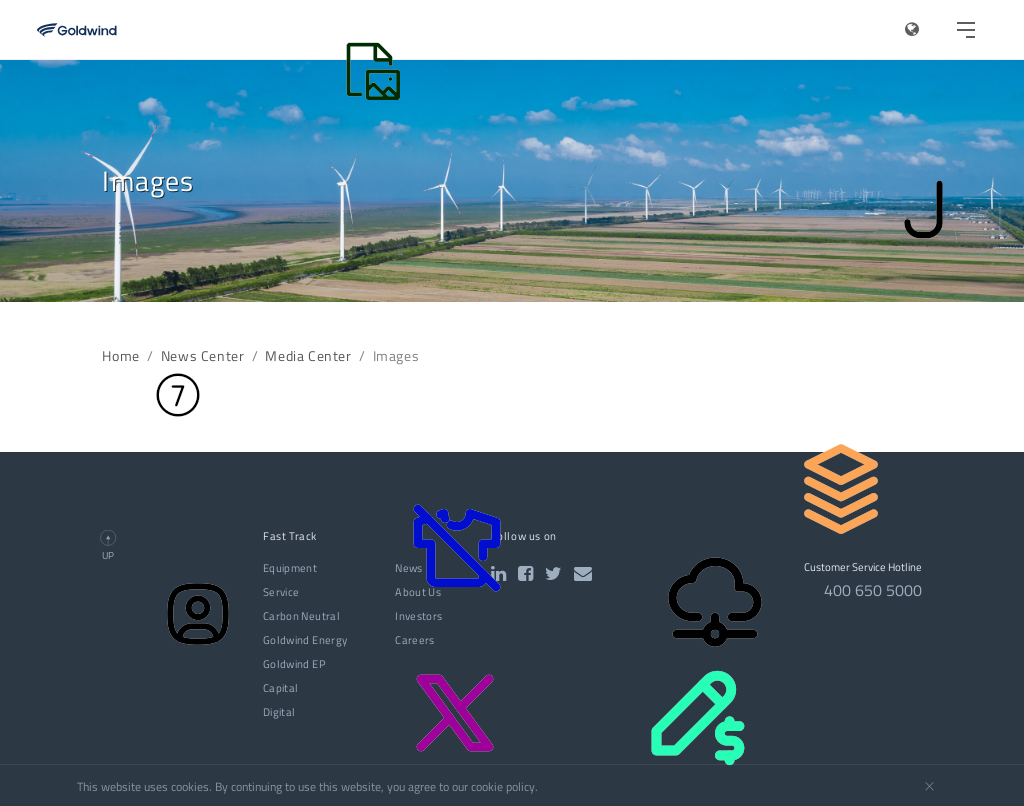 The height and width of the screenshot is (806, 1024). Describe the element at coordinates (455, 713) in the screenshot. I see `share to X (formerly Twitter)` at that location.